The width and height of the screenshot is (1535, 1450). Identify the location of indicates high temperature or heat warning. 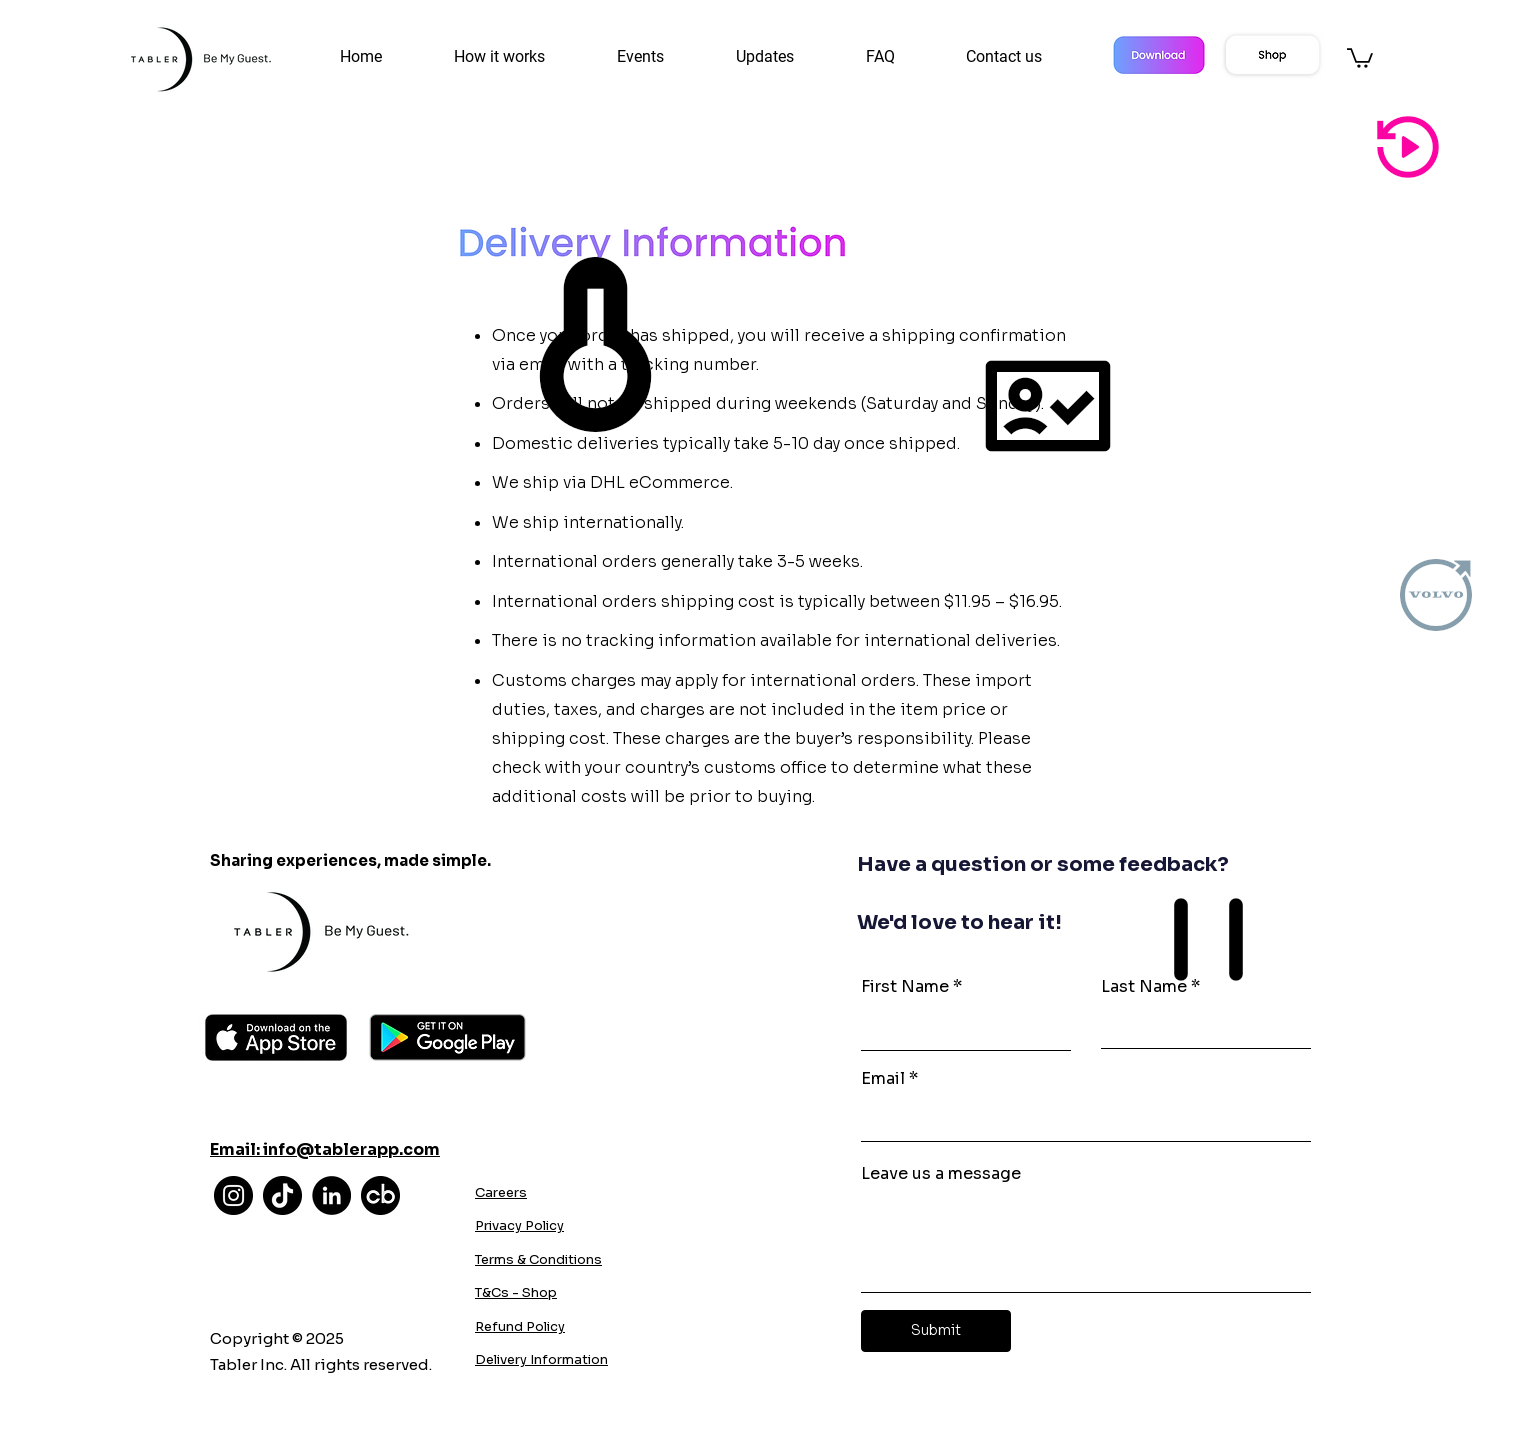
(595, 344).